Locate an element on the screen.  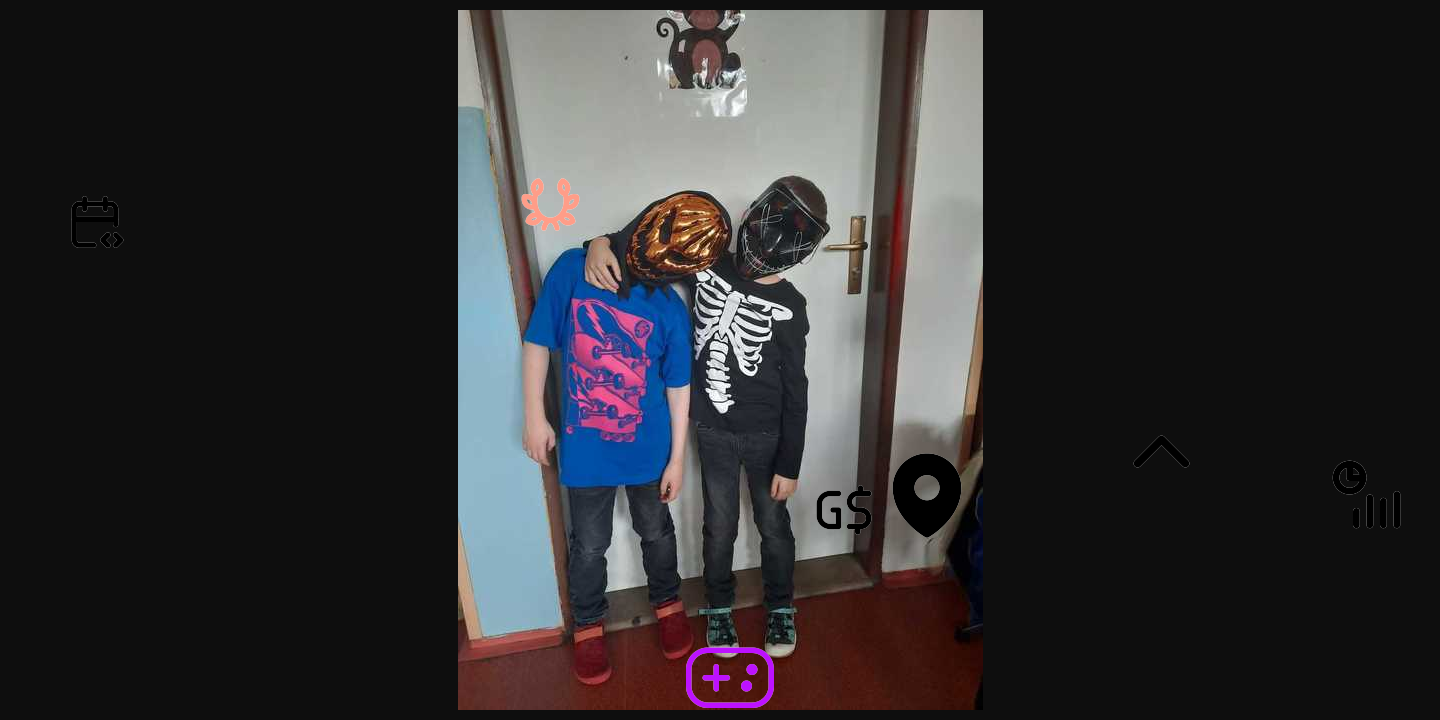
view data visualization or infographic is located at coordinates (1366, 494).